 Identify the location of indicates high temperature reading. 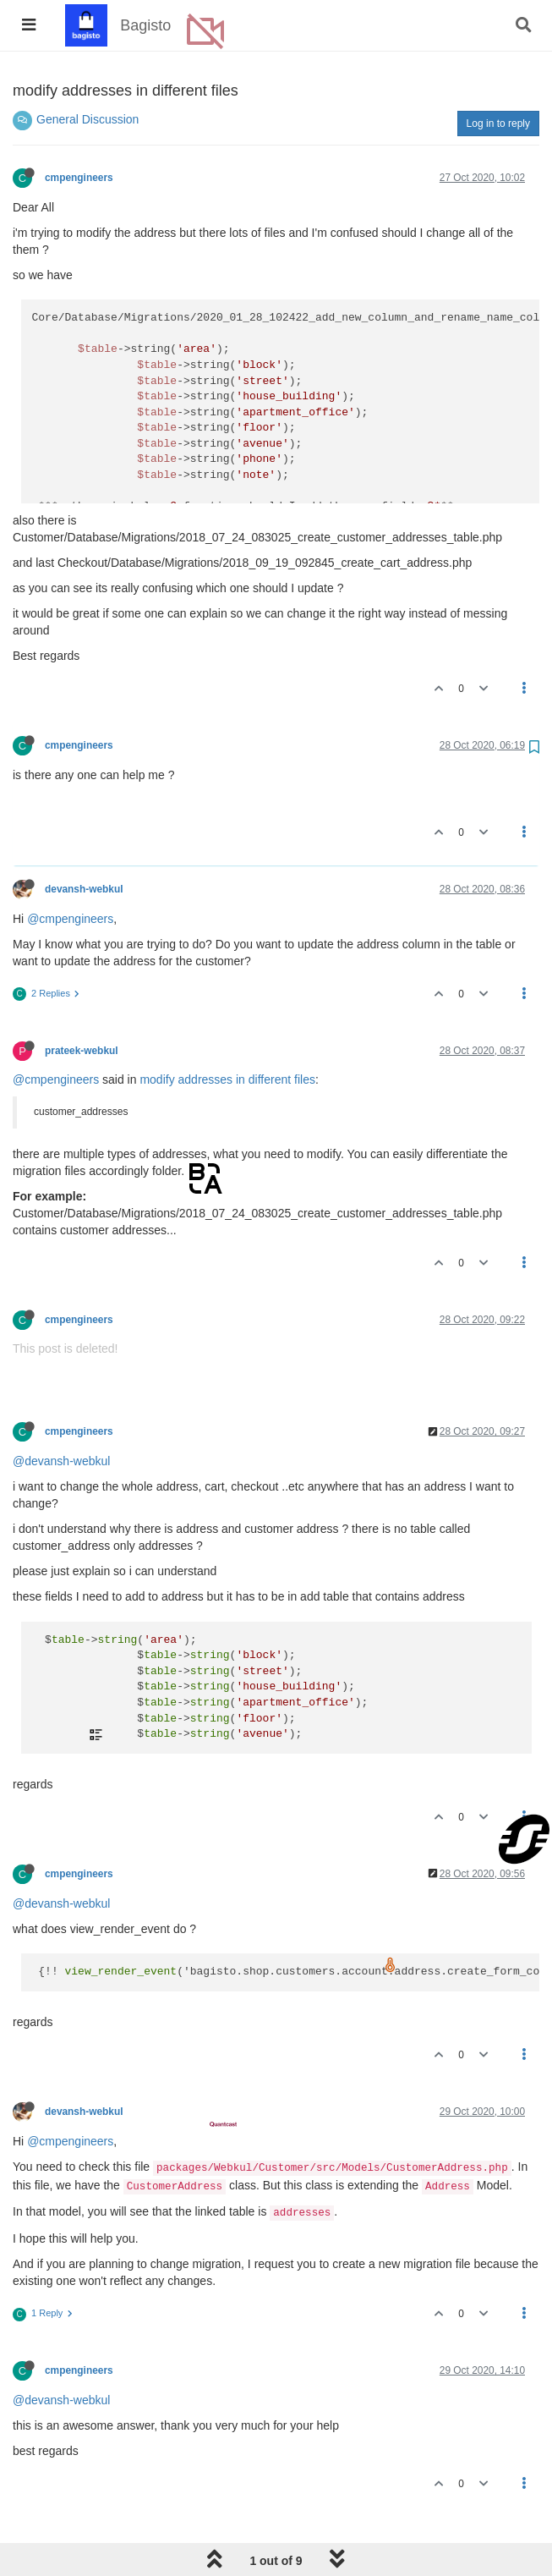
(390, 1964).